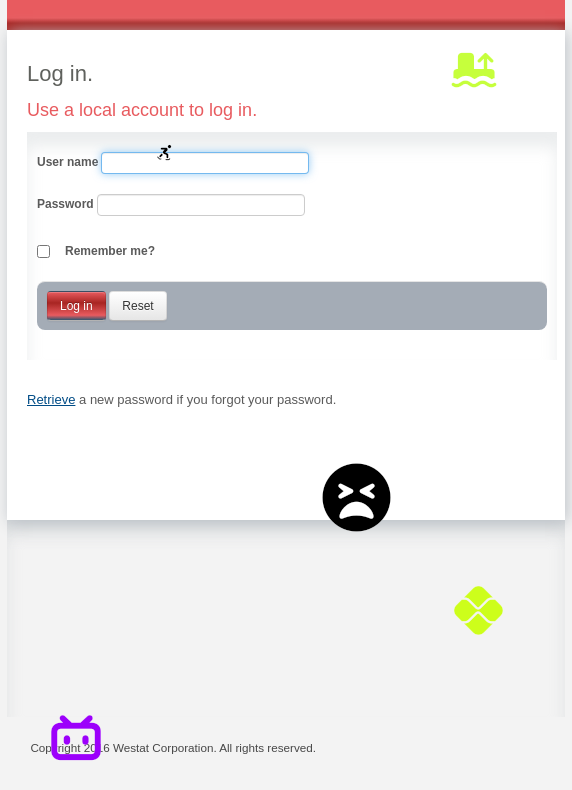 Image resolution: width=572 pixels, height=790 pixels. What do you see at coordinates (164, 152) in the screenshot?
I see `access ice skating activities or locations` at bounding box center [164, 152].